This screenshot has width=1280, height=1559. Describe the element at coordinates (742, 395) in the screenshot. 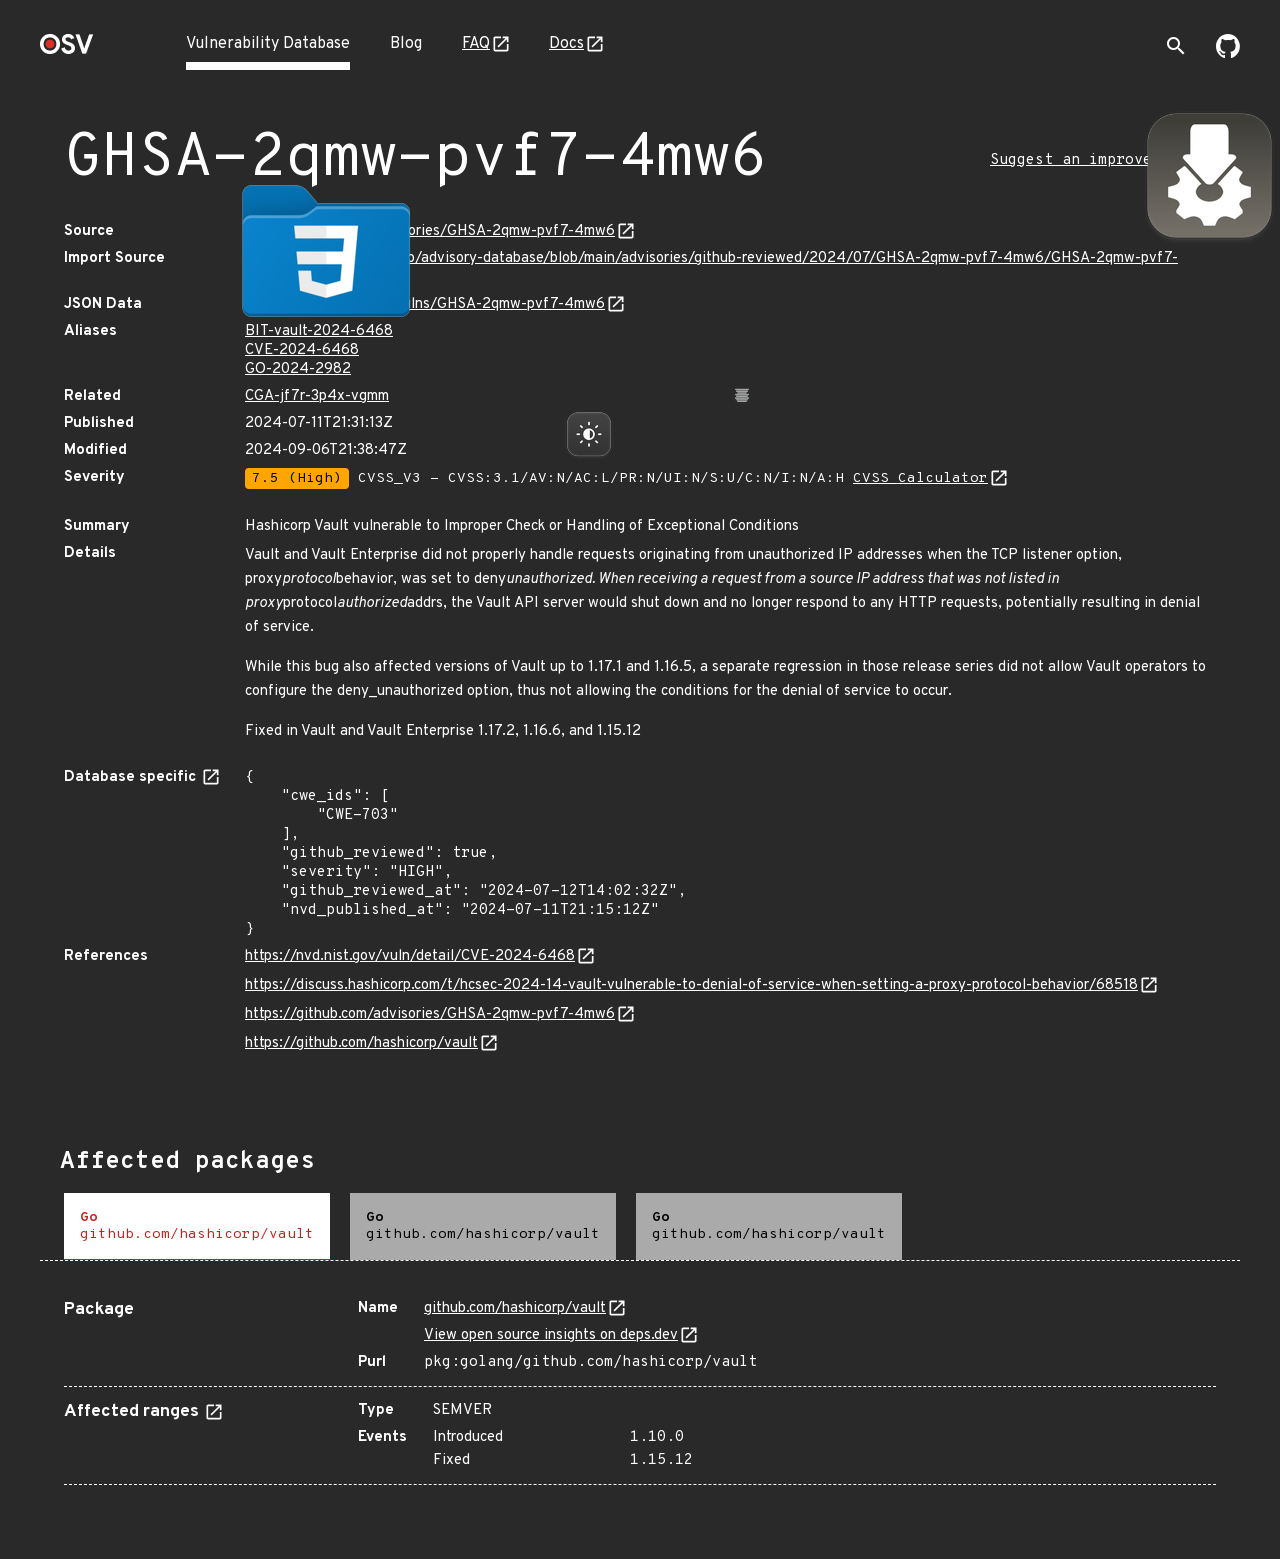

I see `center align text` at that location.